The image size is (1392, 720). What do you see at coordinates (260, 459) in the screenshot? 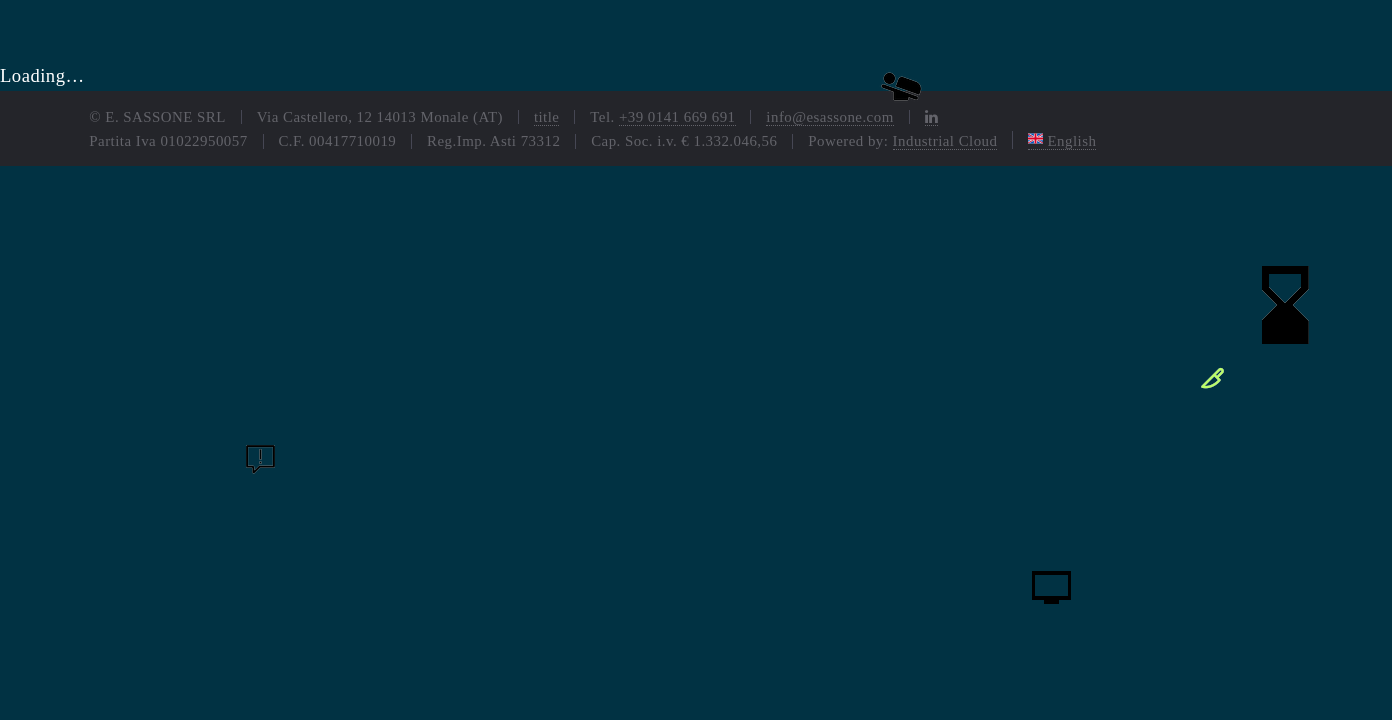
I see `report an issue or problem` at bounding box center [260, 459].